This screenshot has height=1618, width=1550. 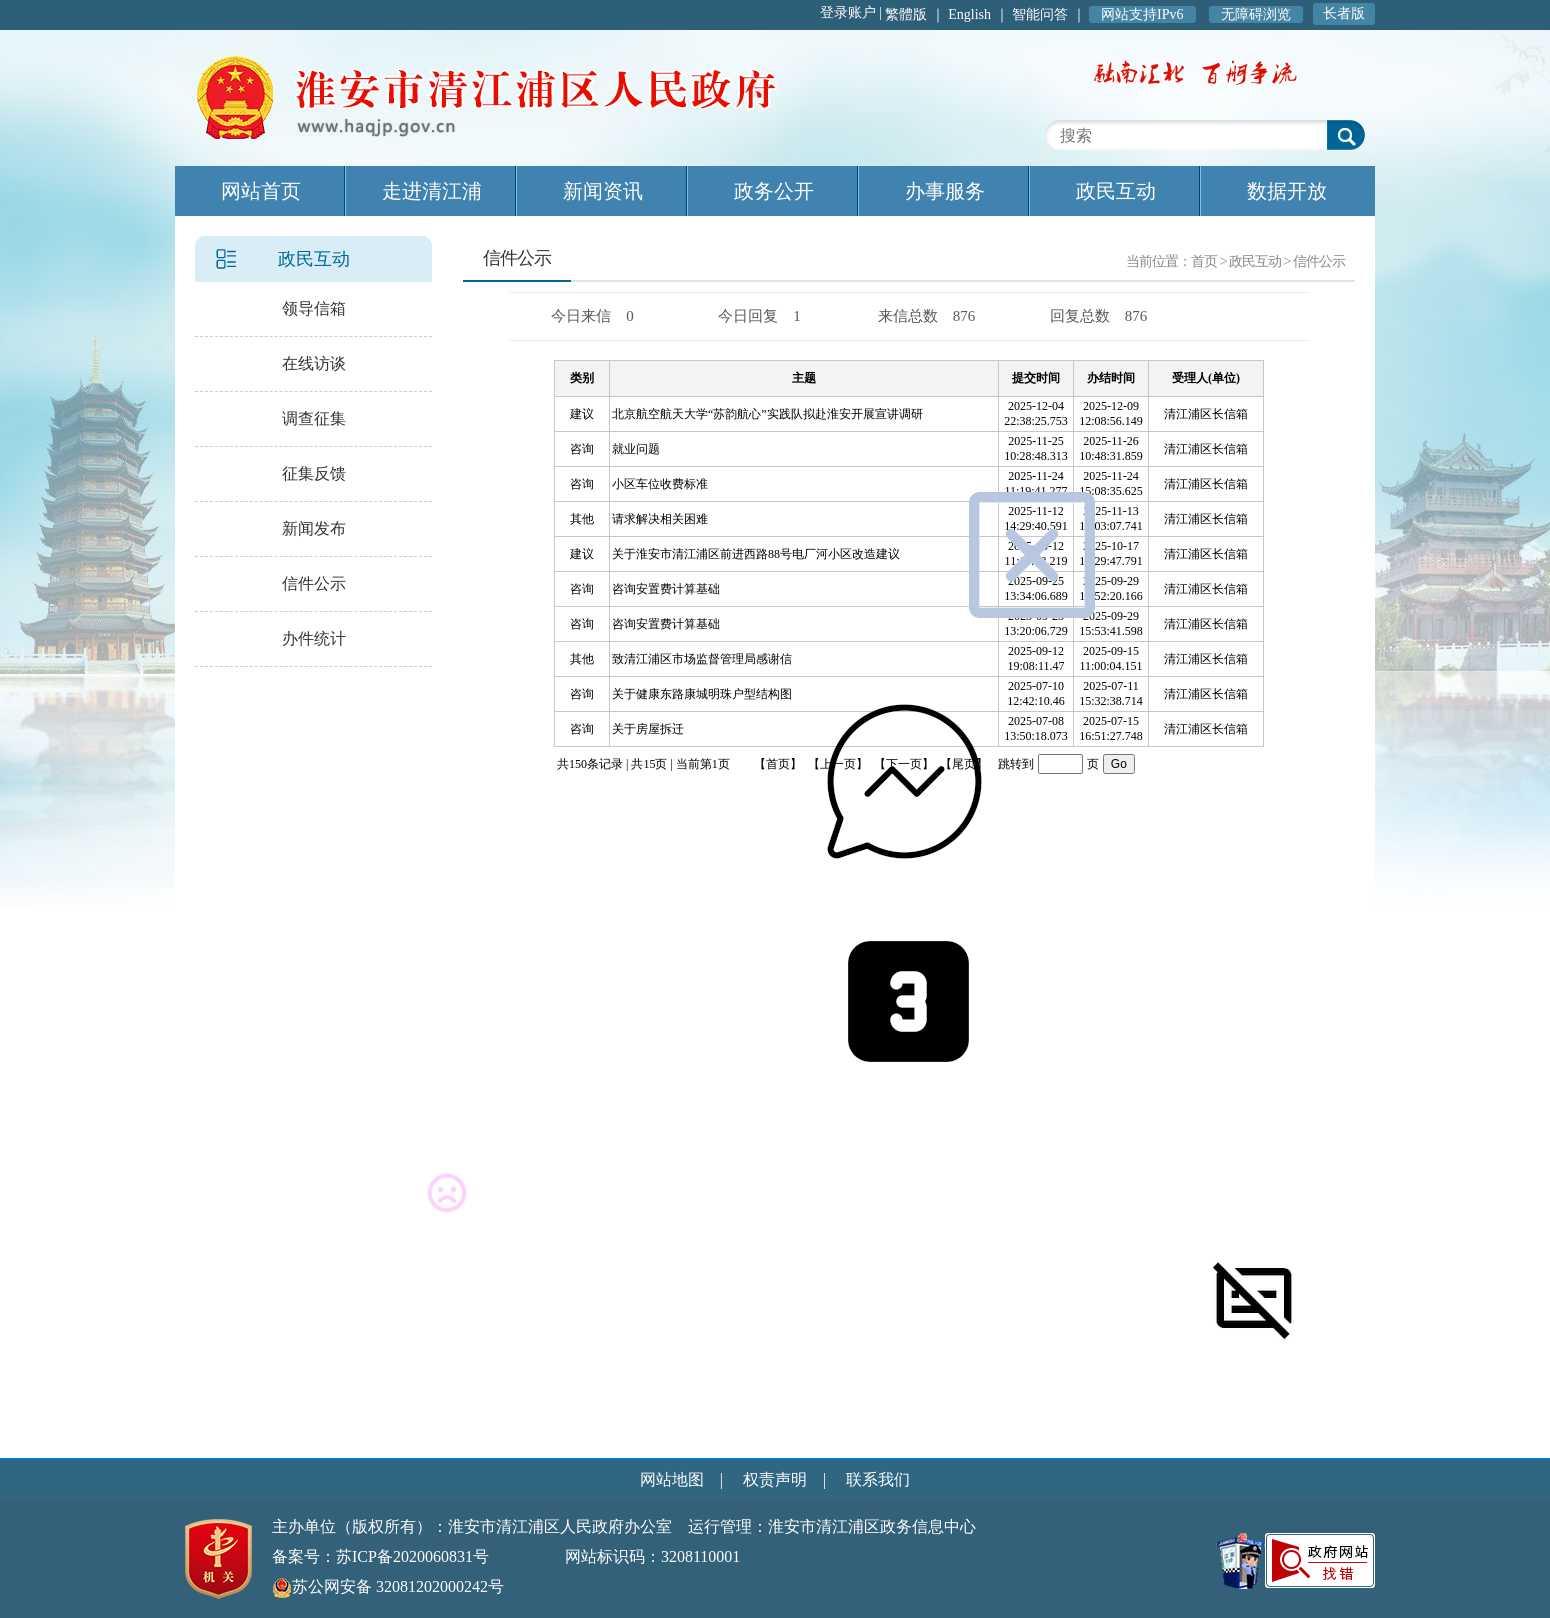 I want to click on close or dismiss a dialog box, so click(x=1032, y=555).